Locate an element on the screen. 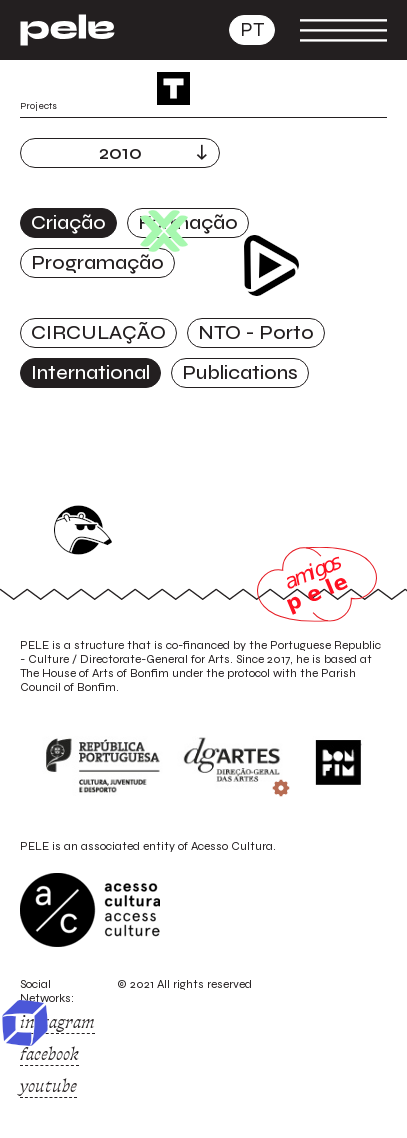 Image resolution: width=407 pixels, height=1138 pixels. open Qodo AI code assistant is located at coordinates (83, 530).